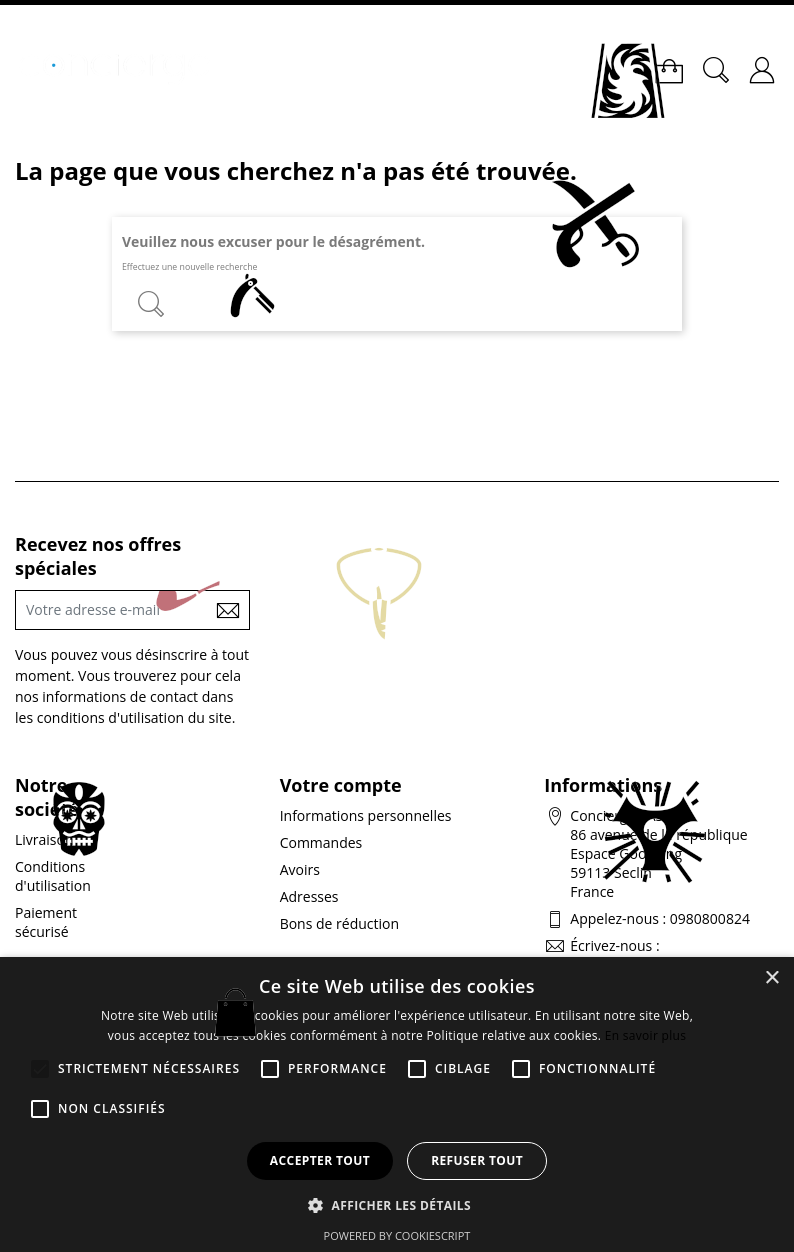 The height and width of the screenshot is (1252, 794). What do you see at coordinates (628, 81) in the screenshot?
I see `enter a magical portal or gateway` at bounding box center [628, 81].